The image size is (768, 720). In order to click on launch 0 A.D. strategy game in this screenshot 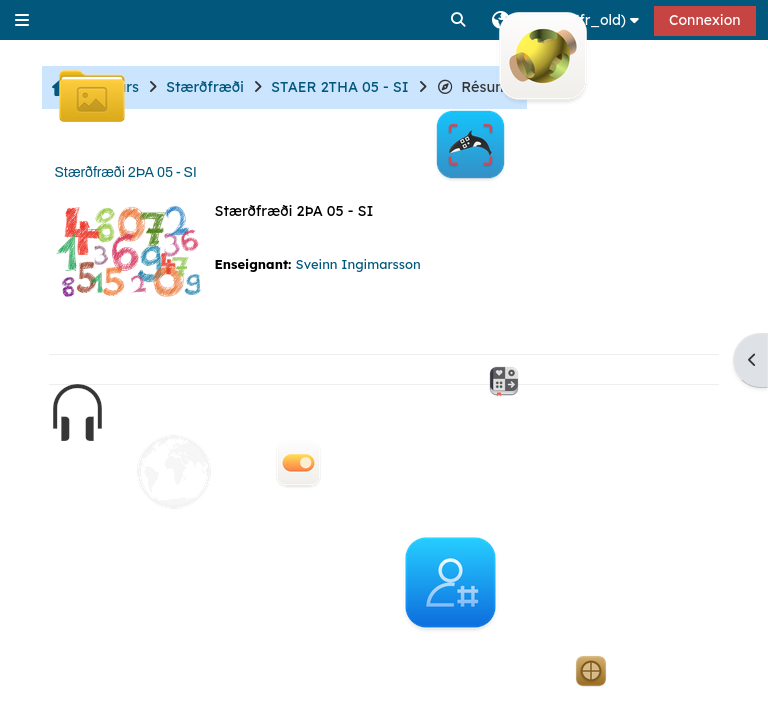, I will do `click(591, 671)`.